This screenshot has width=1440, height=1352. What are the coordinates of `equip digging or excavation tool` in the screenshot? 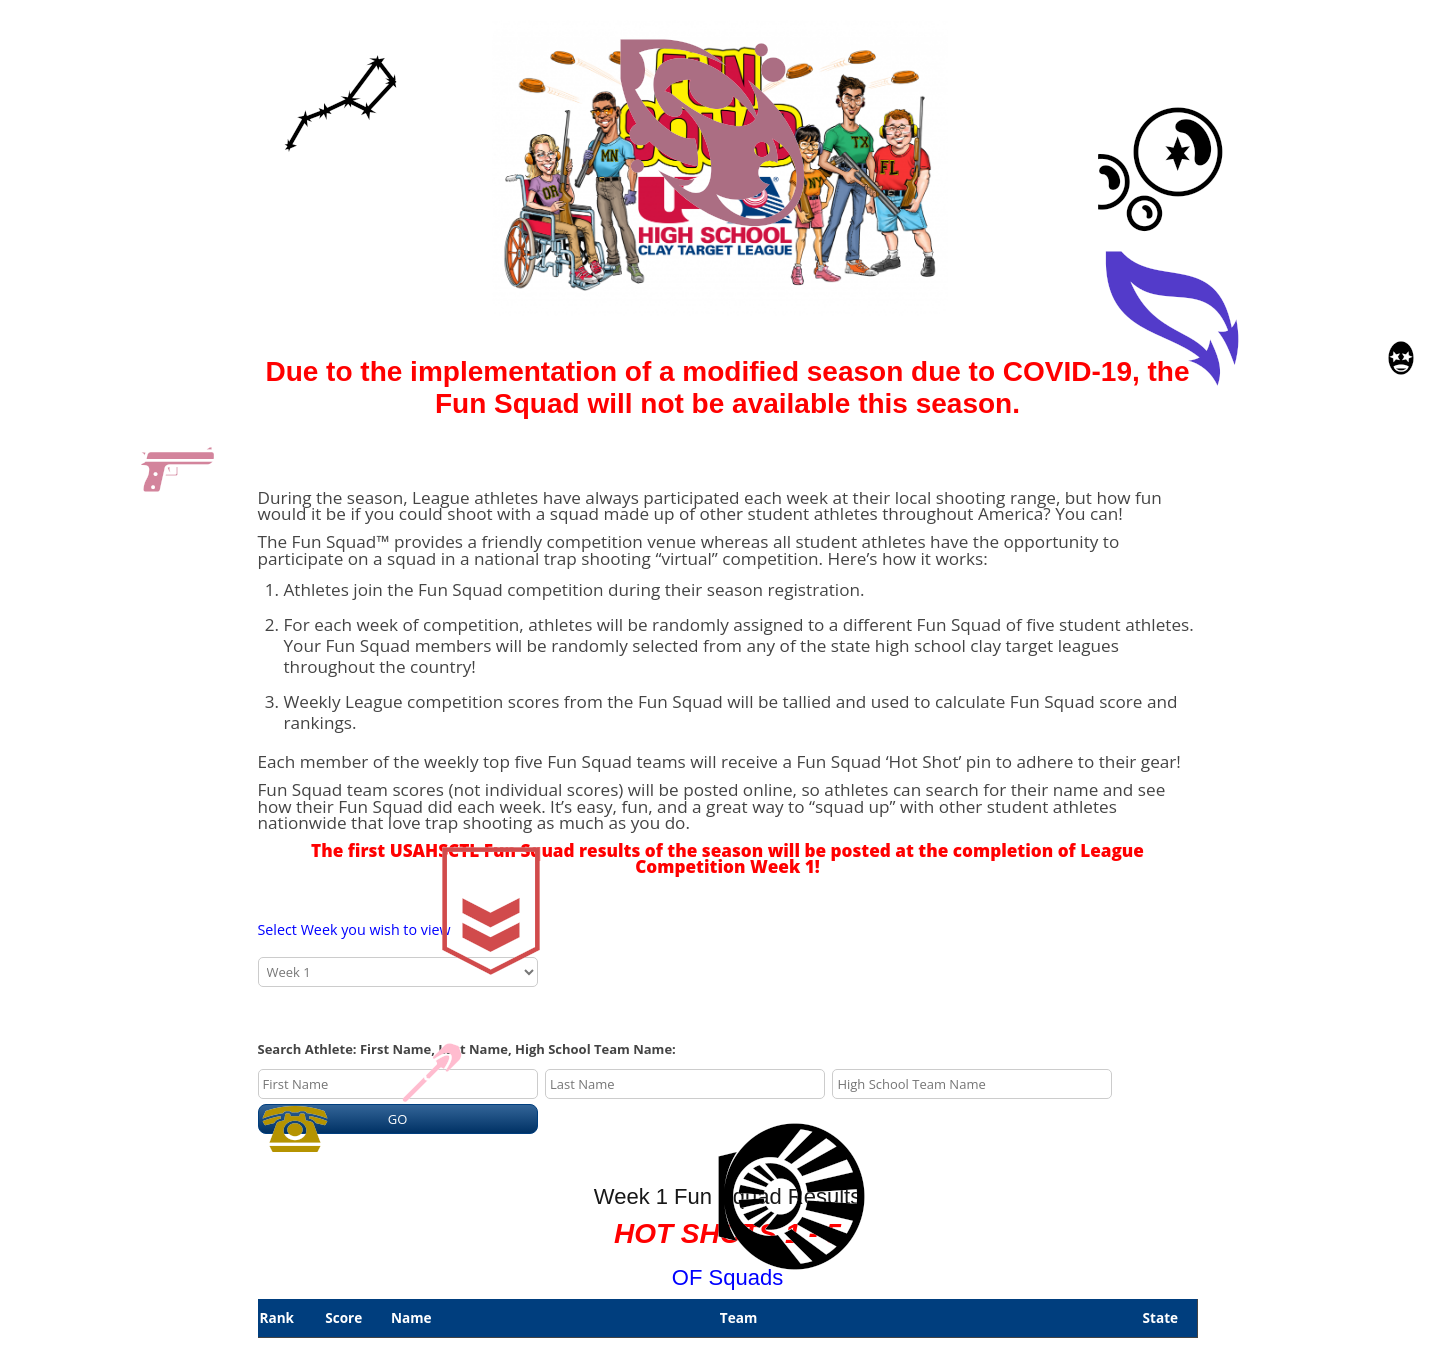 It's located at (432, 1074).